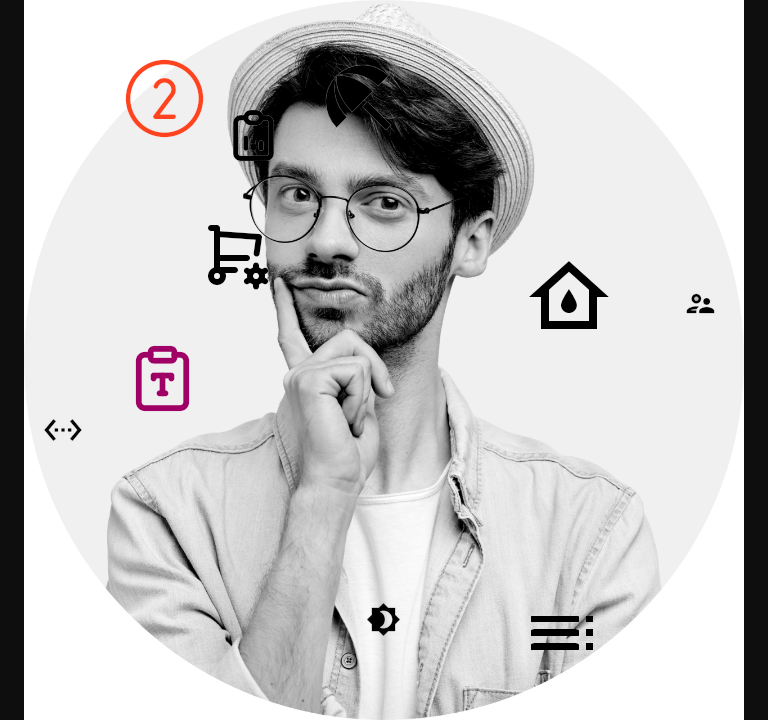  What do you see at coordinates (358, 97) in the screenshot?
I see `access beach or vacation-related information` at bounding box center [358, 97].